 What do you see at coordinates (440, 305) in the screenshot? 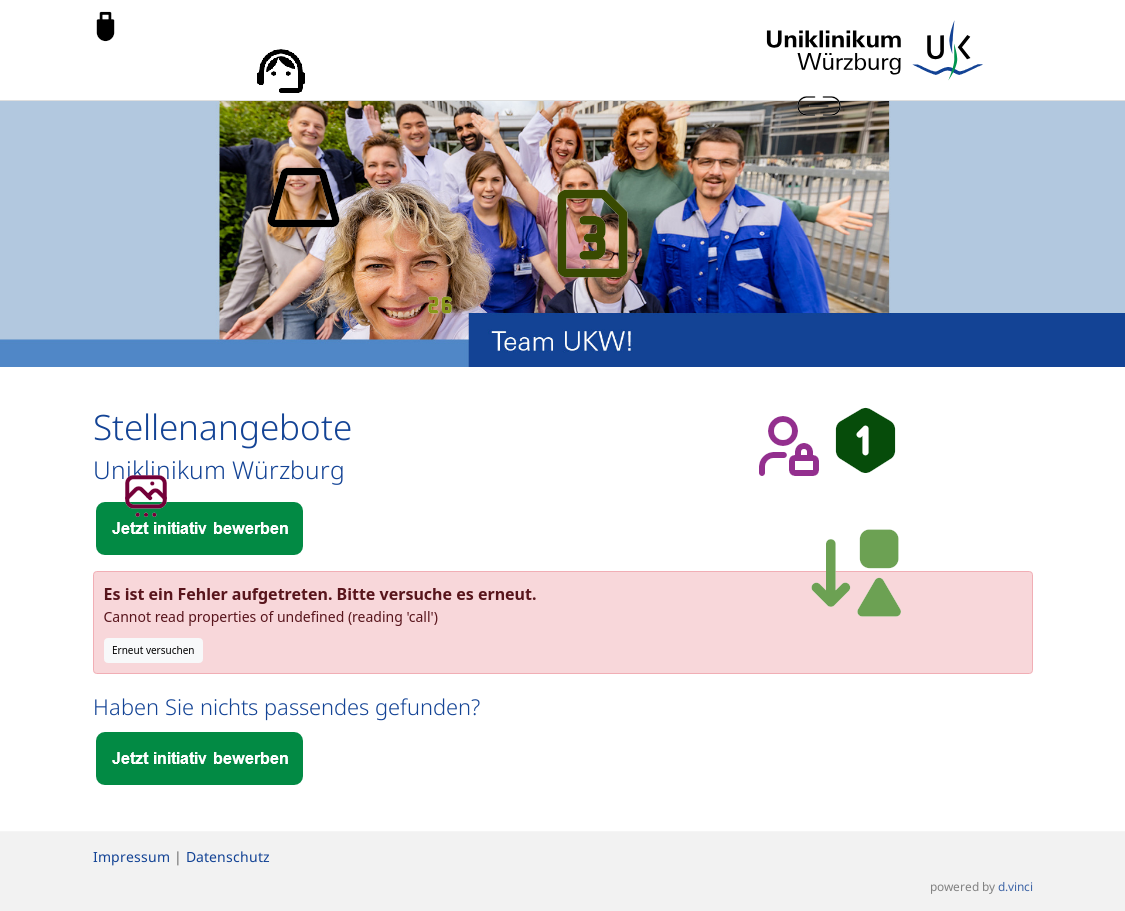
I see `indicates item number 26 in a list or sequence` at bounding box center [440, 305].